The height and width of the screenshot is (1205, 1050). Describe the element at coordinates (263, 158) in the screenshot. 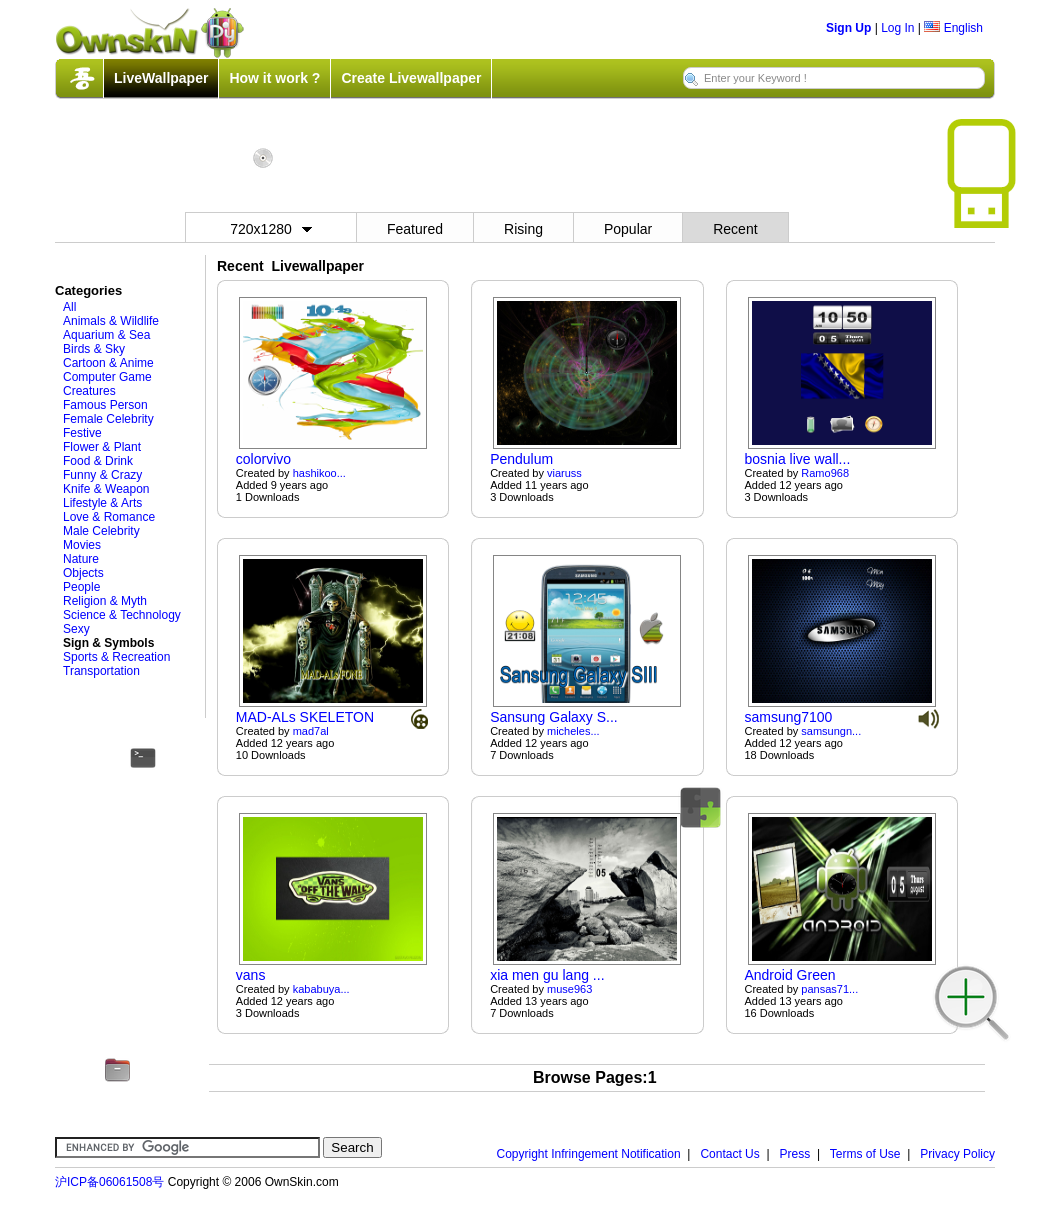

I see `access cd/dvd drive` at that location.